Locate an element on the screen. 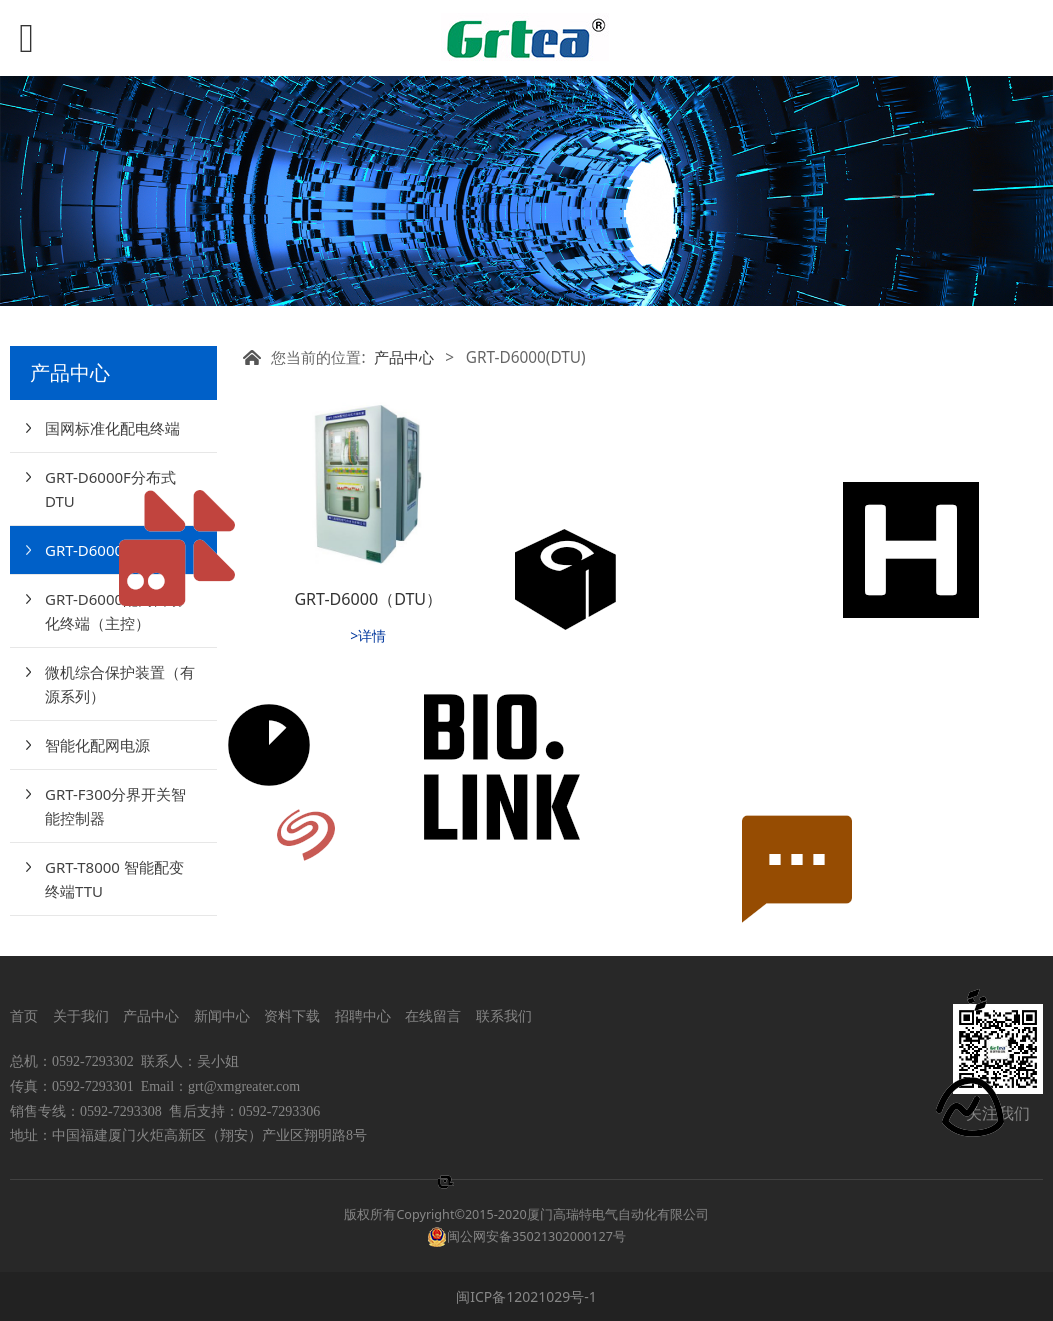 The width and height of the screenshot is (1053, 1321). open messaging or chat is located at coordinates (797, 865).